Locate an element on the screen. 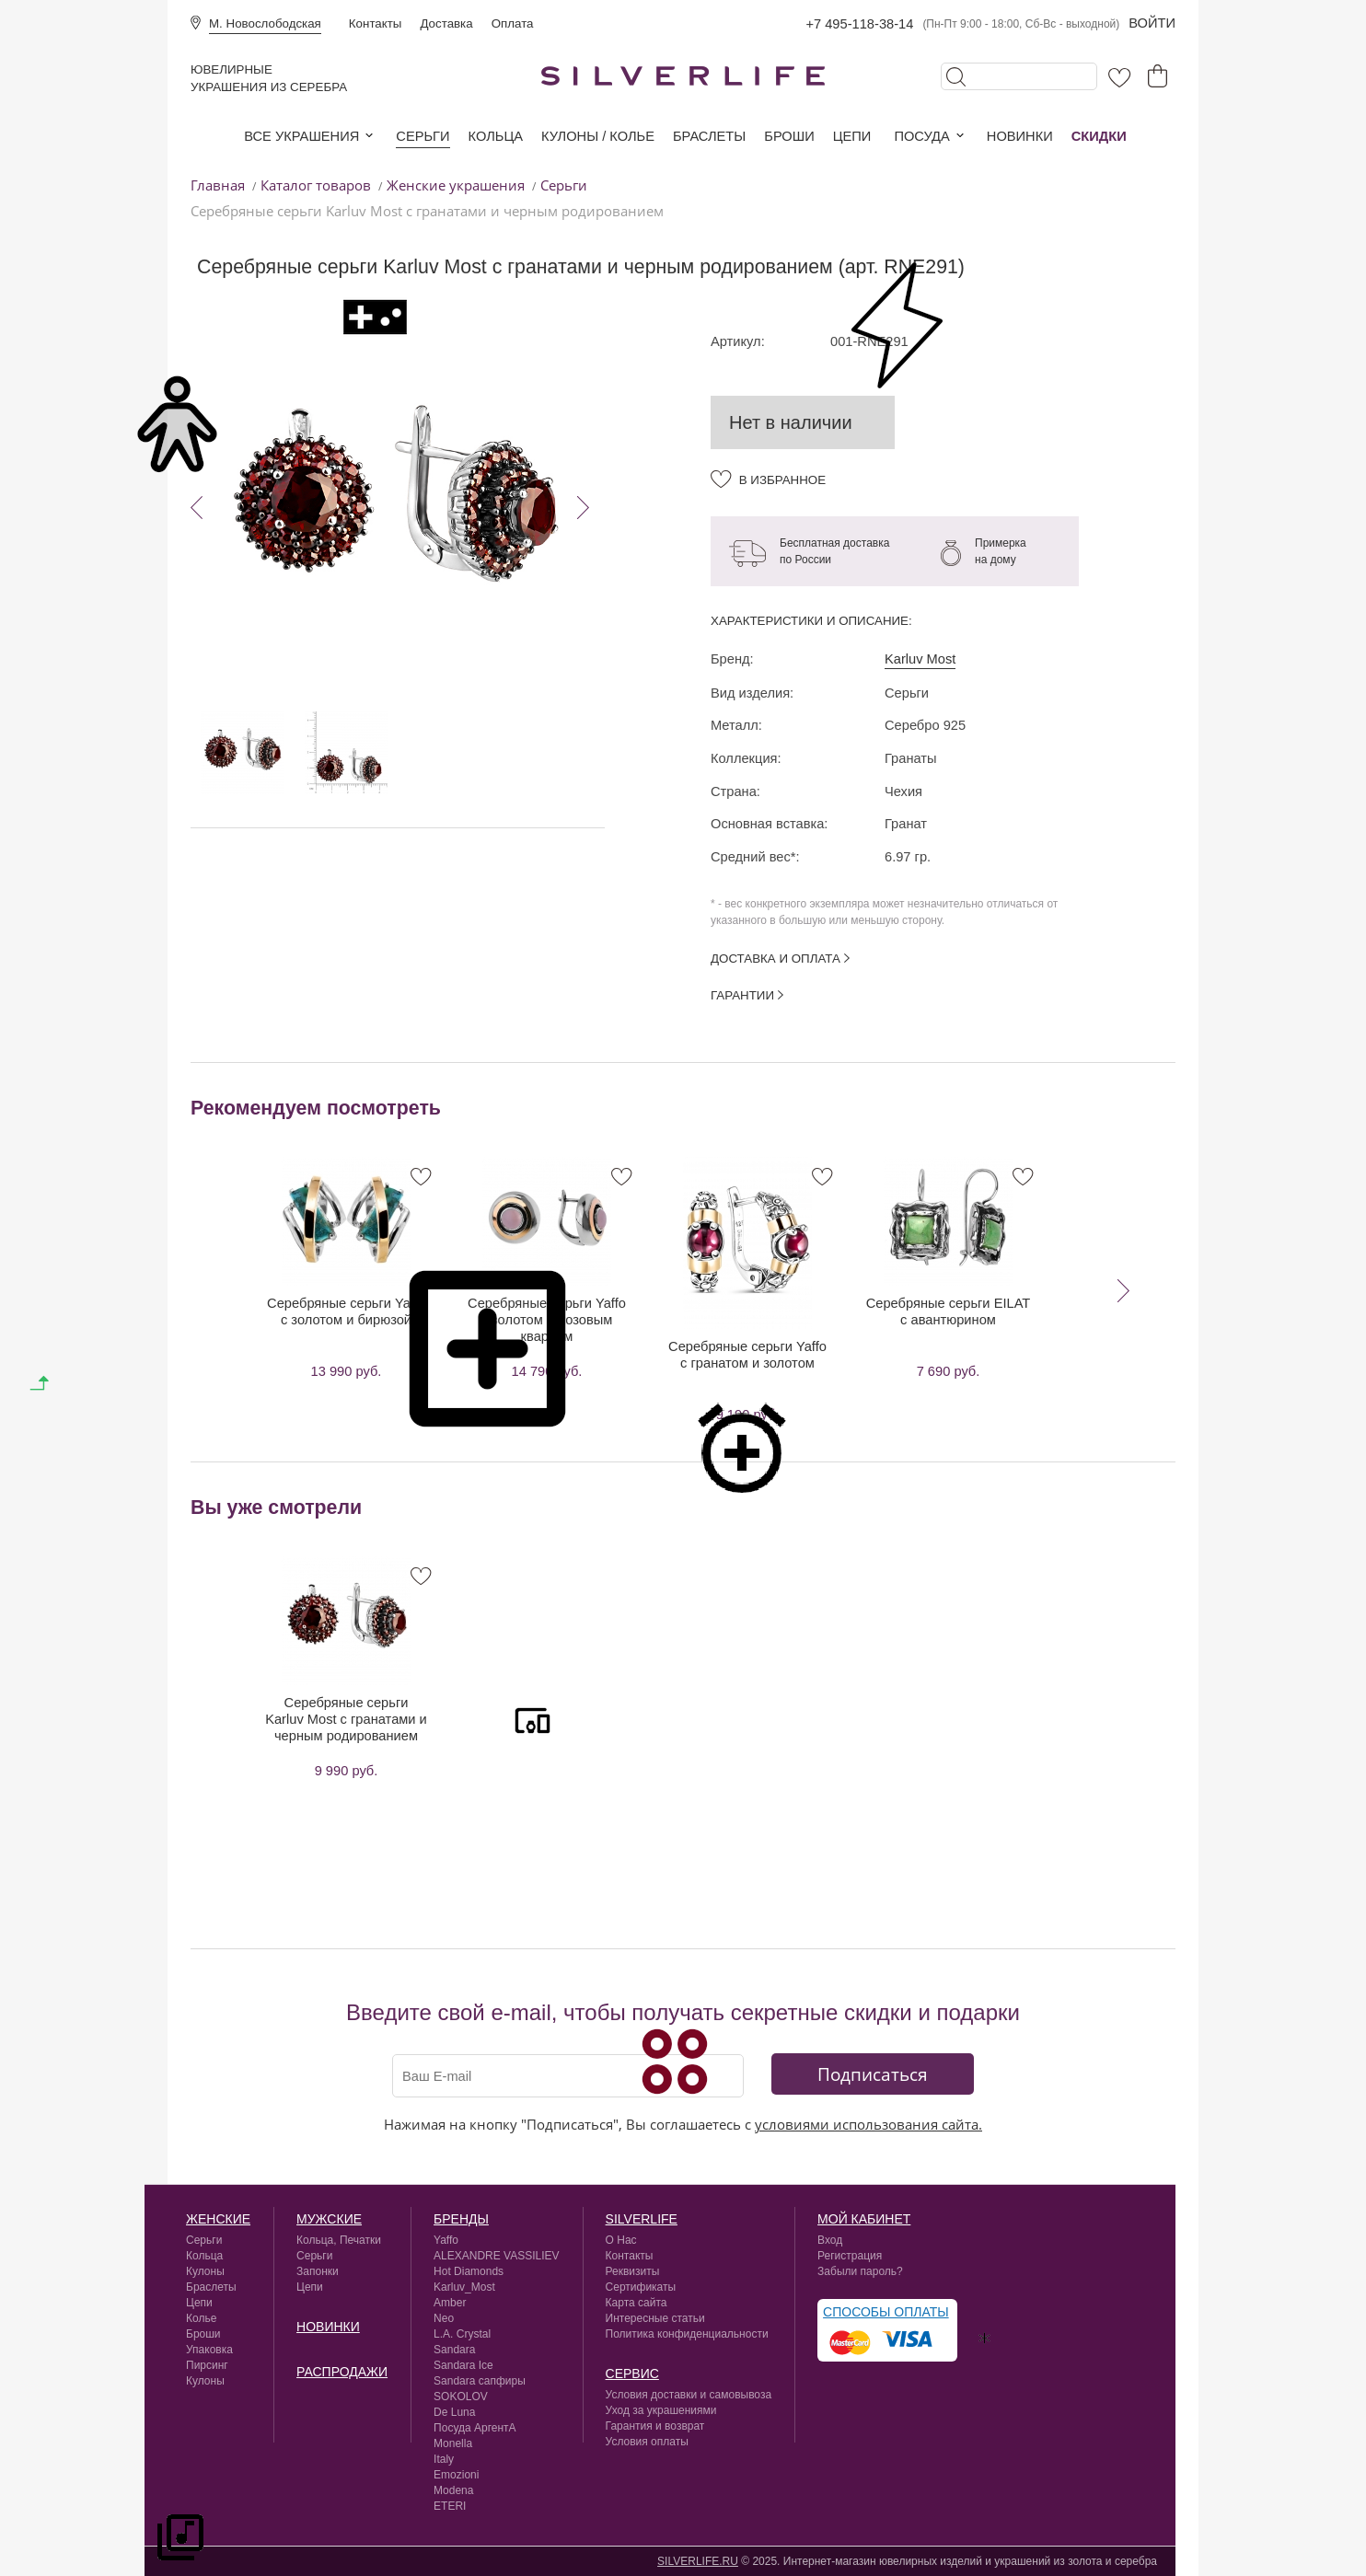  access your profile or account is located at coordinates (177, 425).